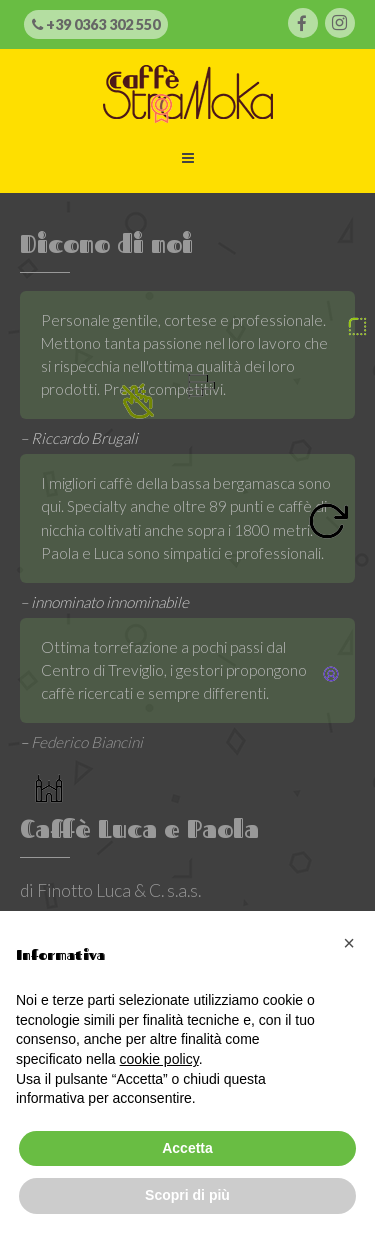  Describe the element at coordinates (161, 108) in the screenshot. I see `view achievements or awards` at that location.